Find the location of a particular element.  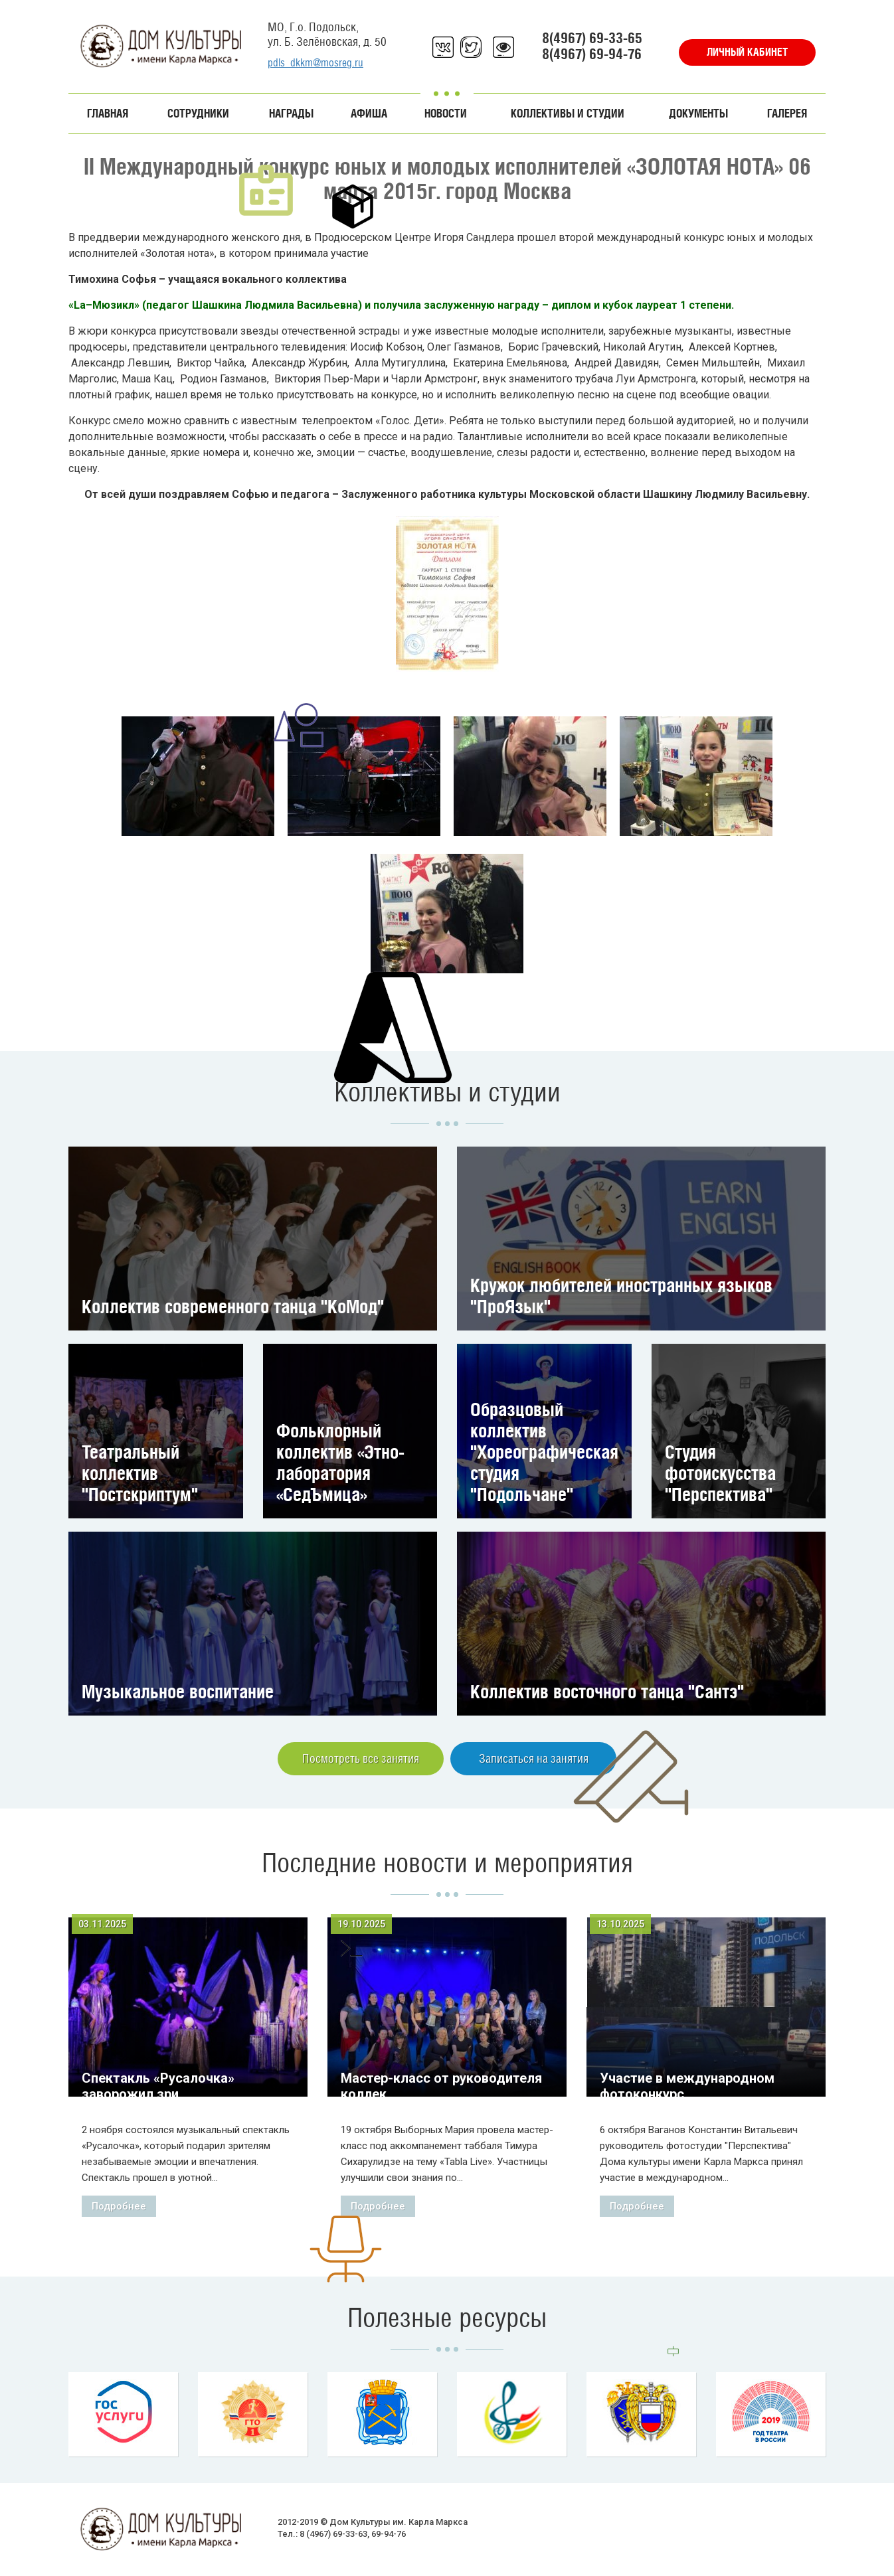

view your profile or identification is located at coordinates (266, 191).